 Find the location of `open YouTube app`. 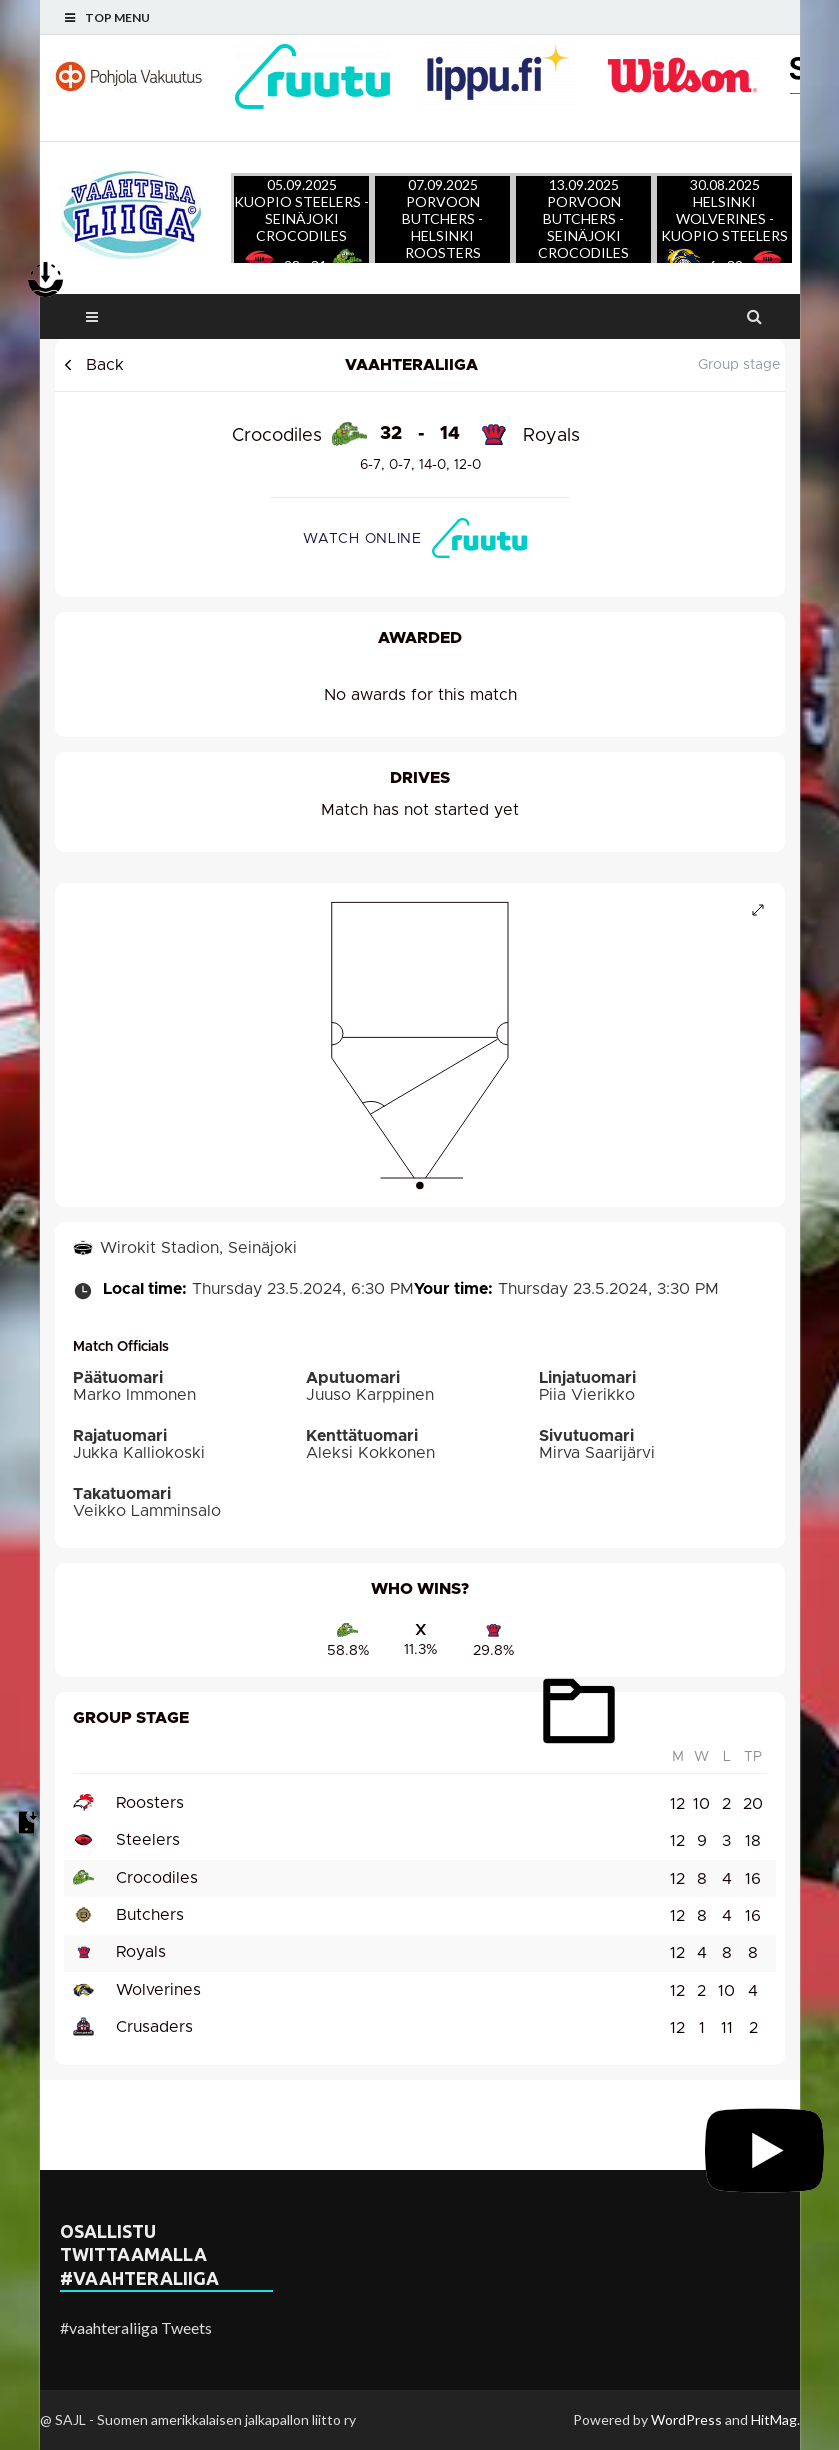

open YouTube app is located at coordinates (764, 2150).